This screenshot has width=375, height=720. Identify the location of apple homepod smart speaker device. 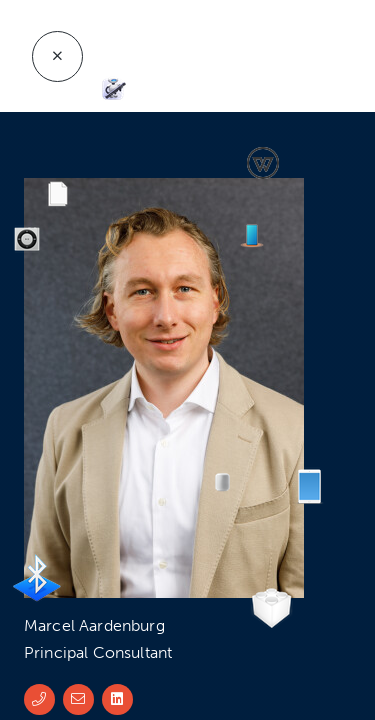
(222, 482).